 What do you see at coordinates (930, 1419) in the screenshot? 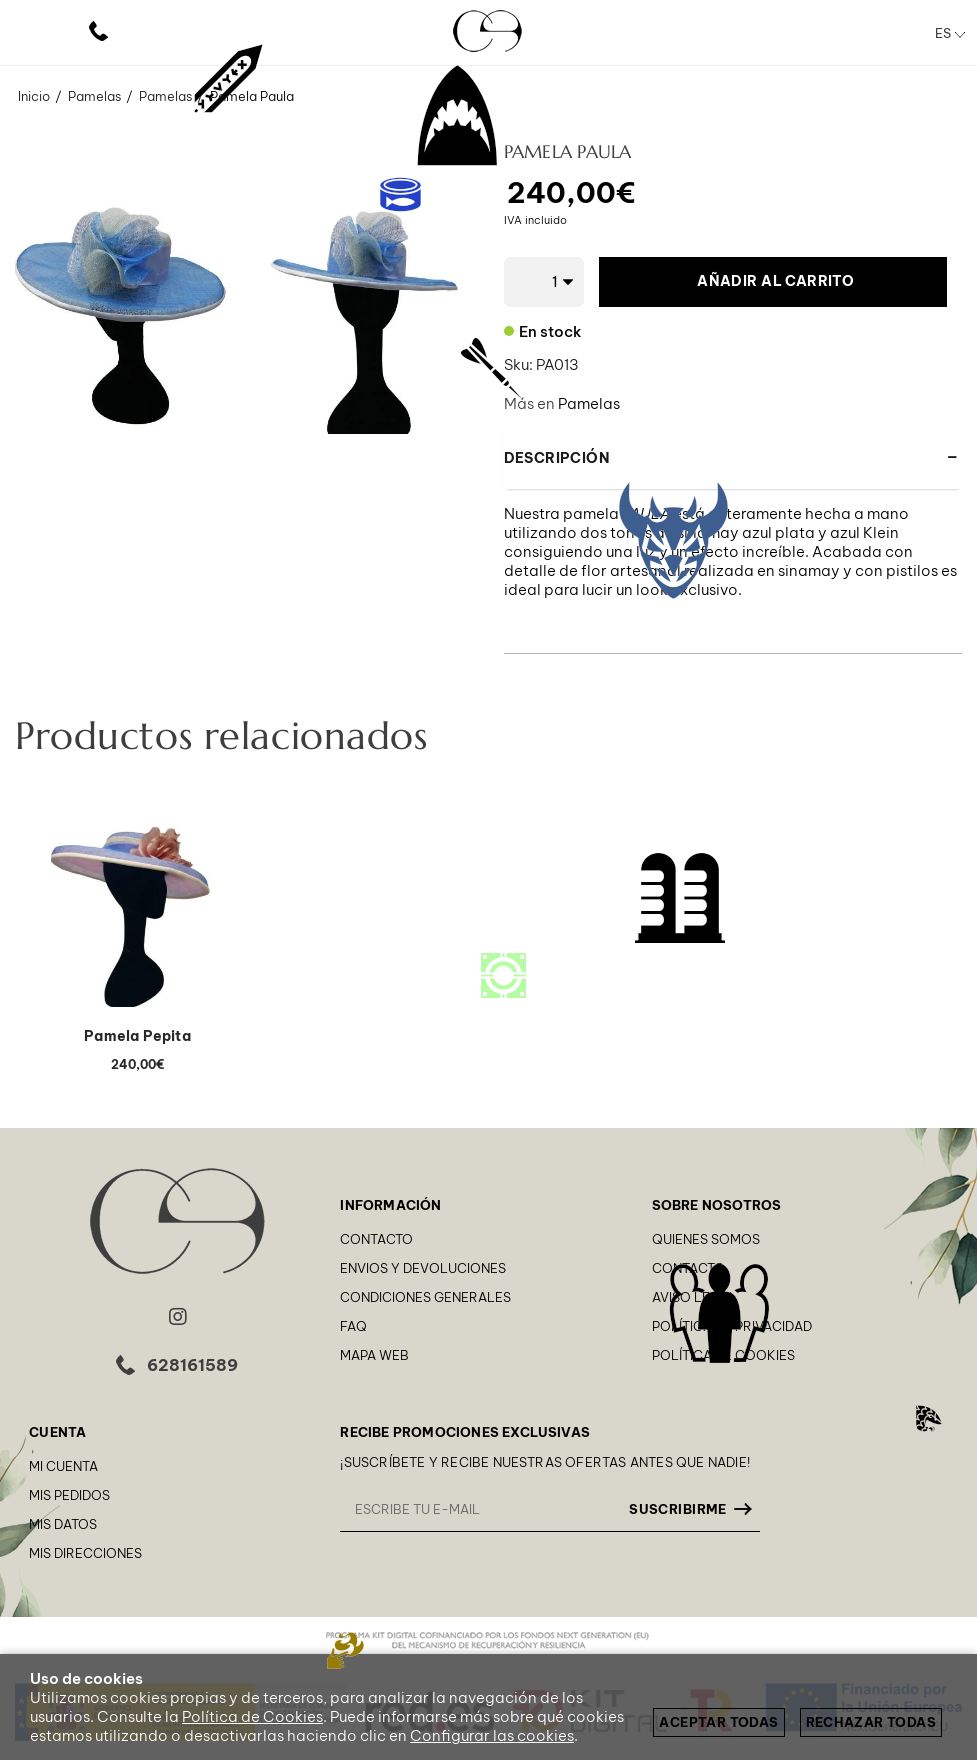
I see `pangolin character or creature icon` at bounding box center [930, 1419].